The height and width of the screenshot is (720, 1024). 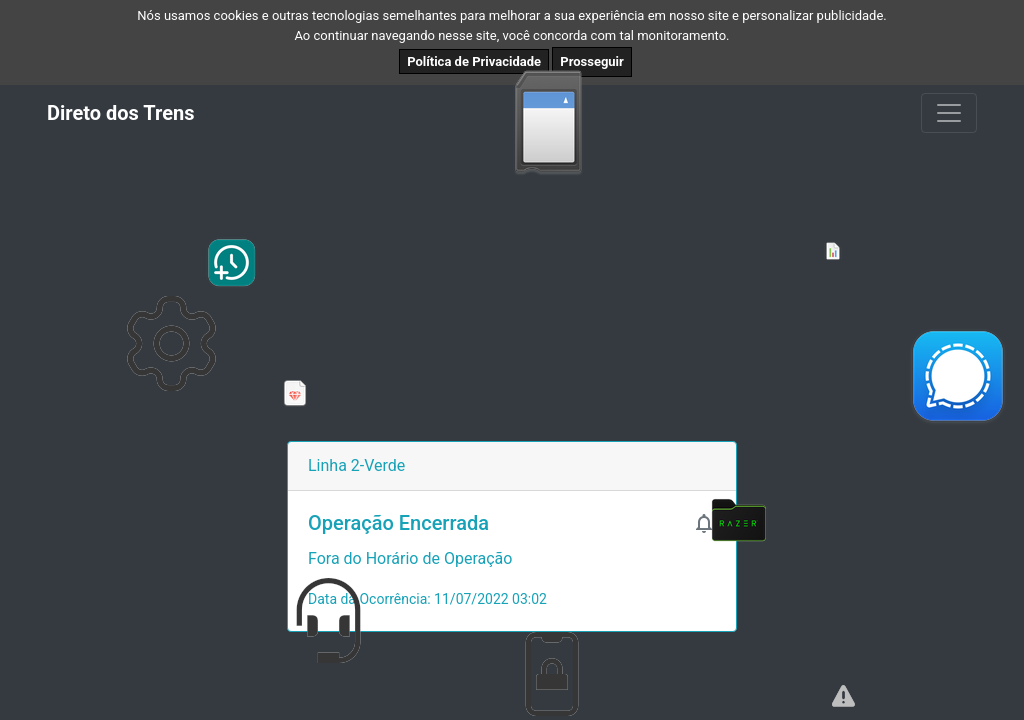 What do you see at coordinates (328, 620) in the screenshot?
I see `audio or headset settings` at bounding box center [328, 620].